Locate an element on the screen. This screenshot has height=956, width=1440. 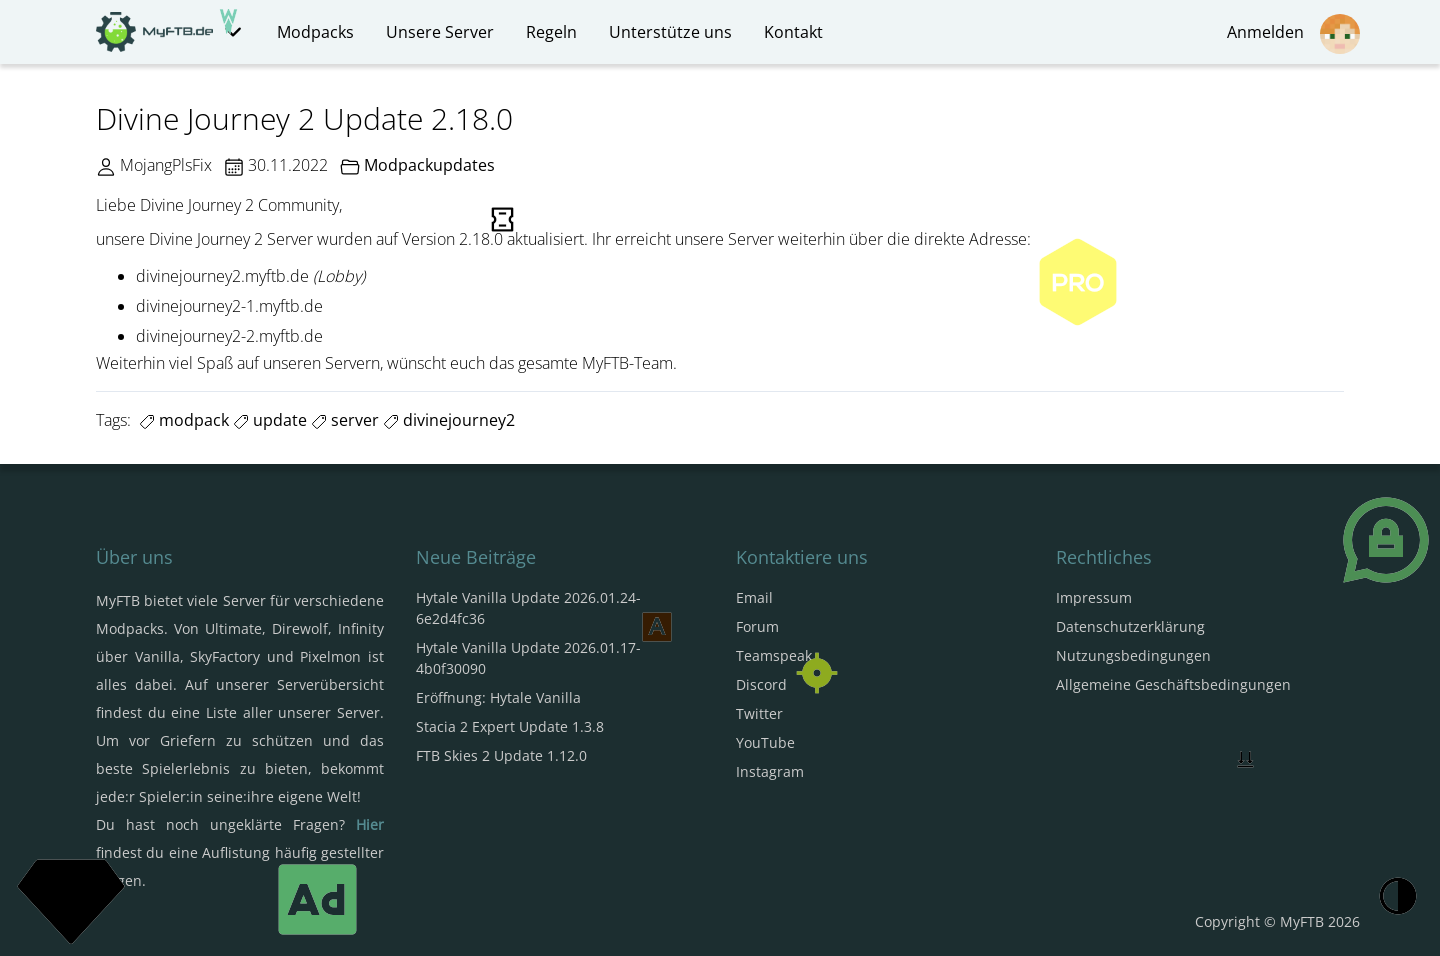
indicates sponsored or promotional content is located at coordinates (317, 899).